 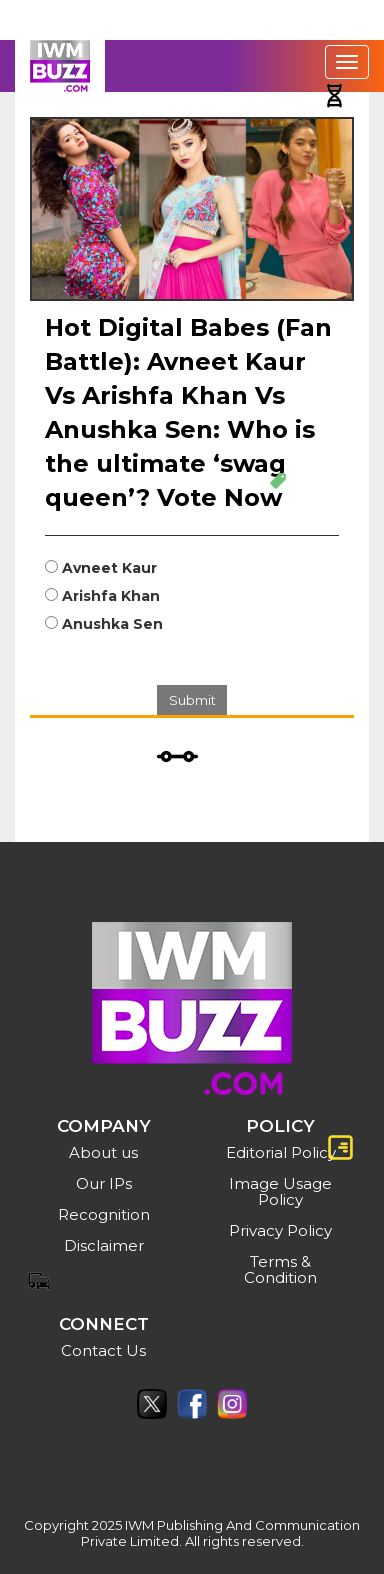 I want to click on view genetic or DNA information, so click(x=334, y=95).